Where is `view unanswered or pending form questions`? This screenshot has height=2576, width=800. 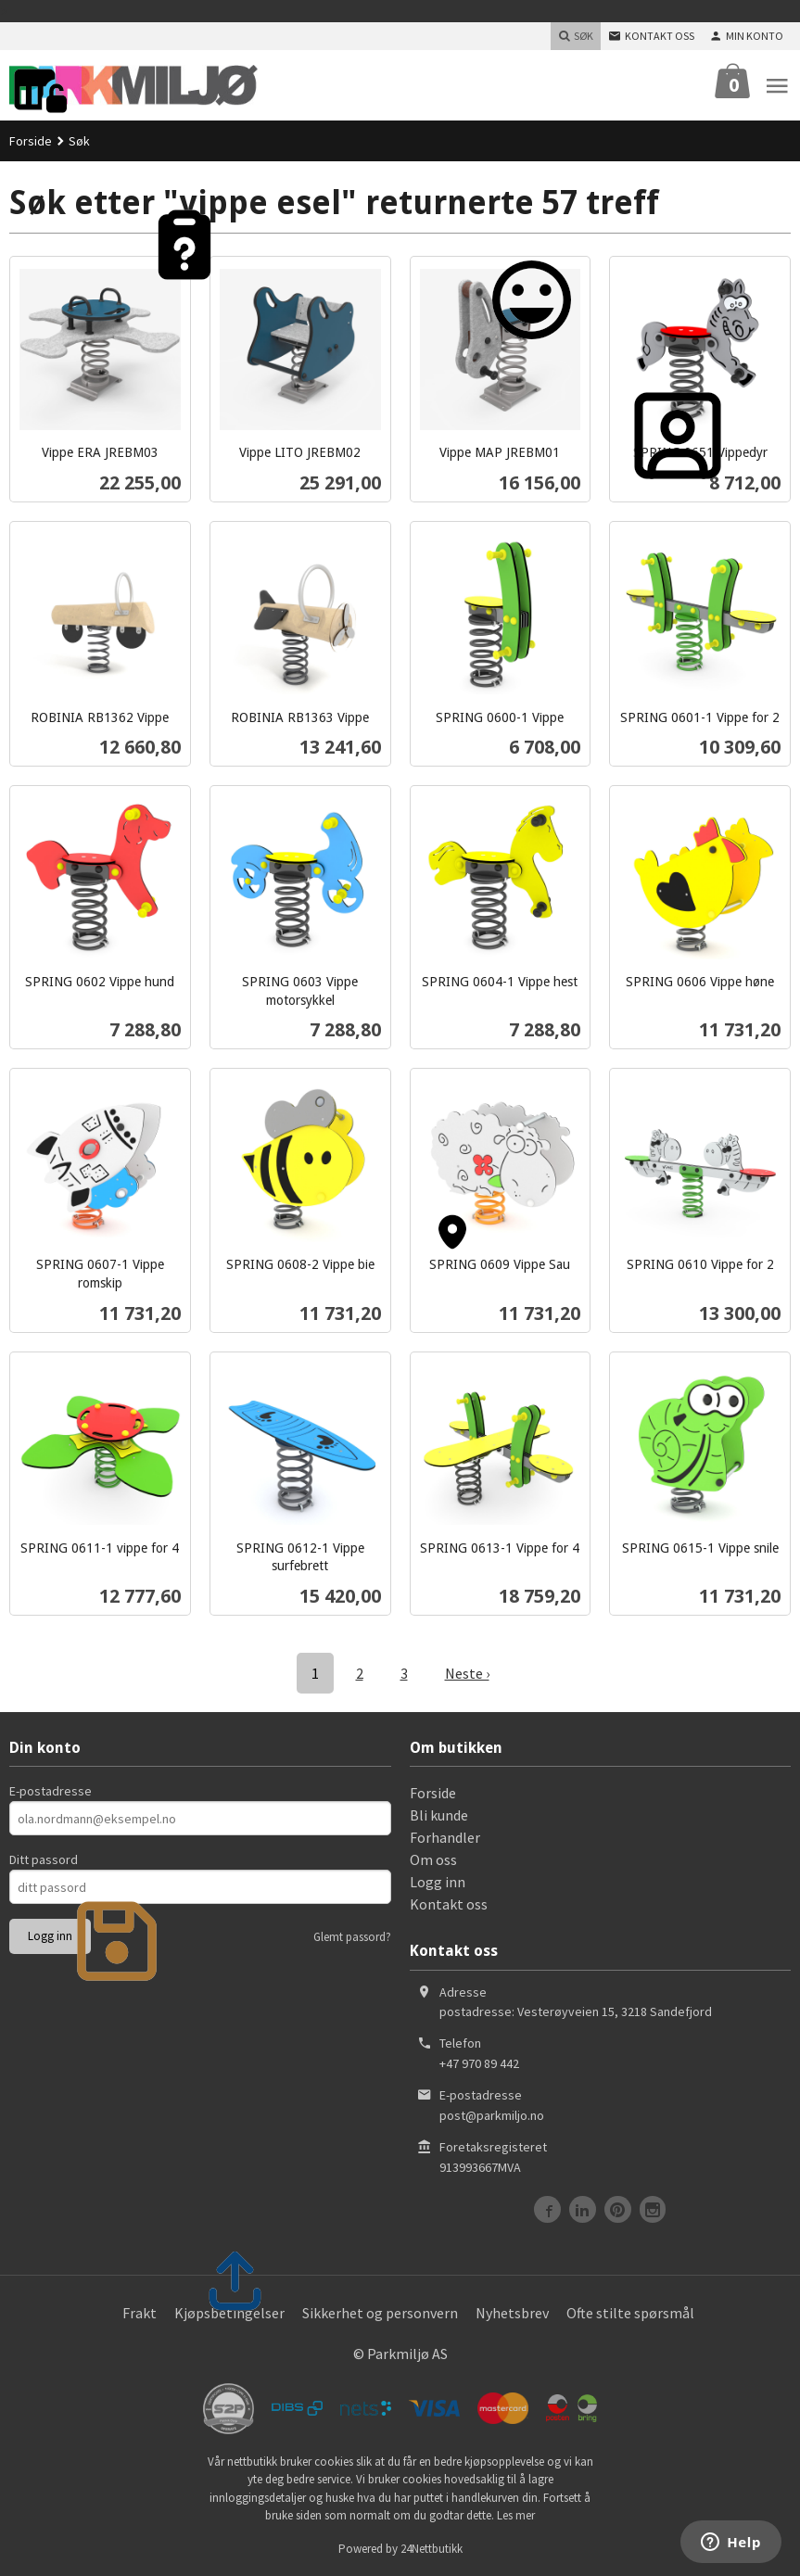 view unanswered or pending form questions is located at coordinates (184, 245).